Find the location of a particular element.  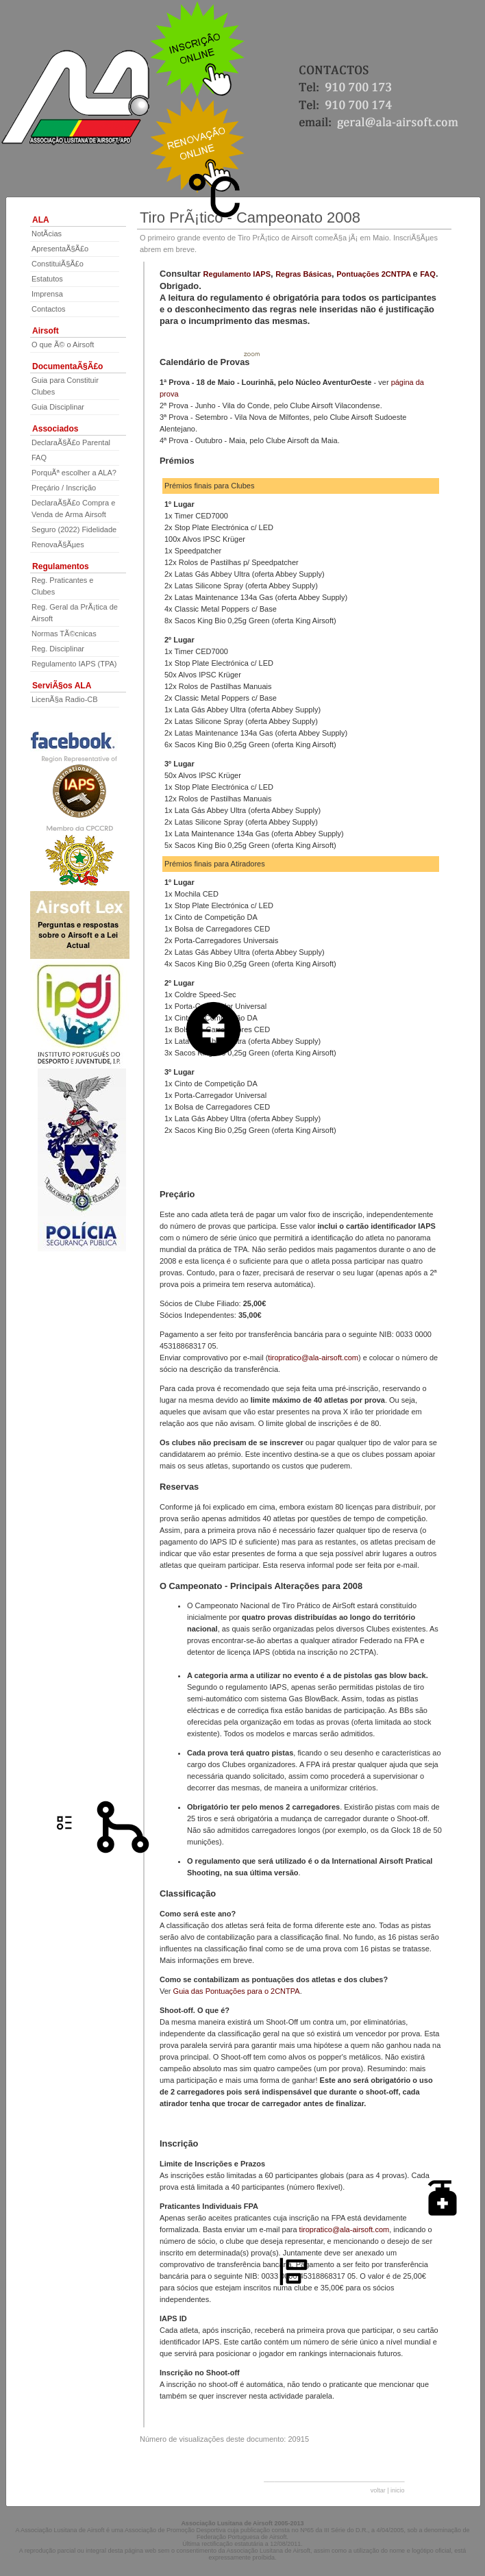

view list with mixed content types is located at coordinates (64, 1823).